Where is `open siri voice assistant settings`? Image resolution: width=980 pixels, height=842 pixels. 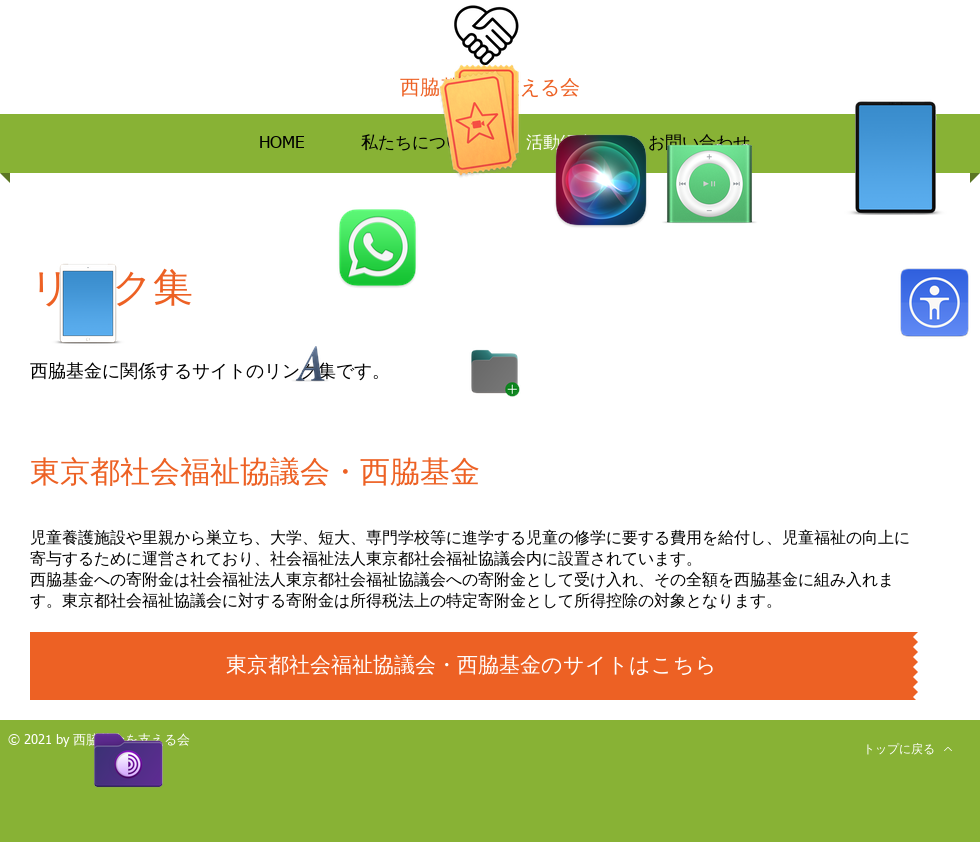
open siri voice assistant settings is located at coordinates (601, 180).